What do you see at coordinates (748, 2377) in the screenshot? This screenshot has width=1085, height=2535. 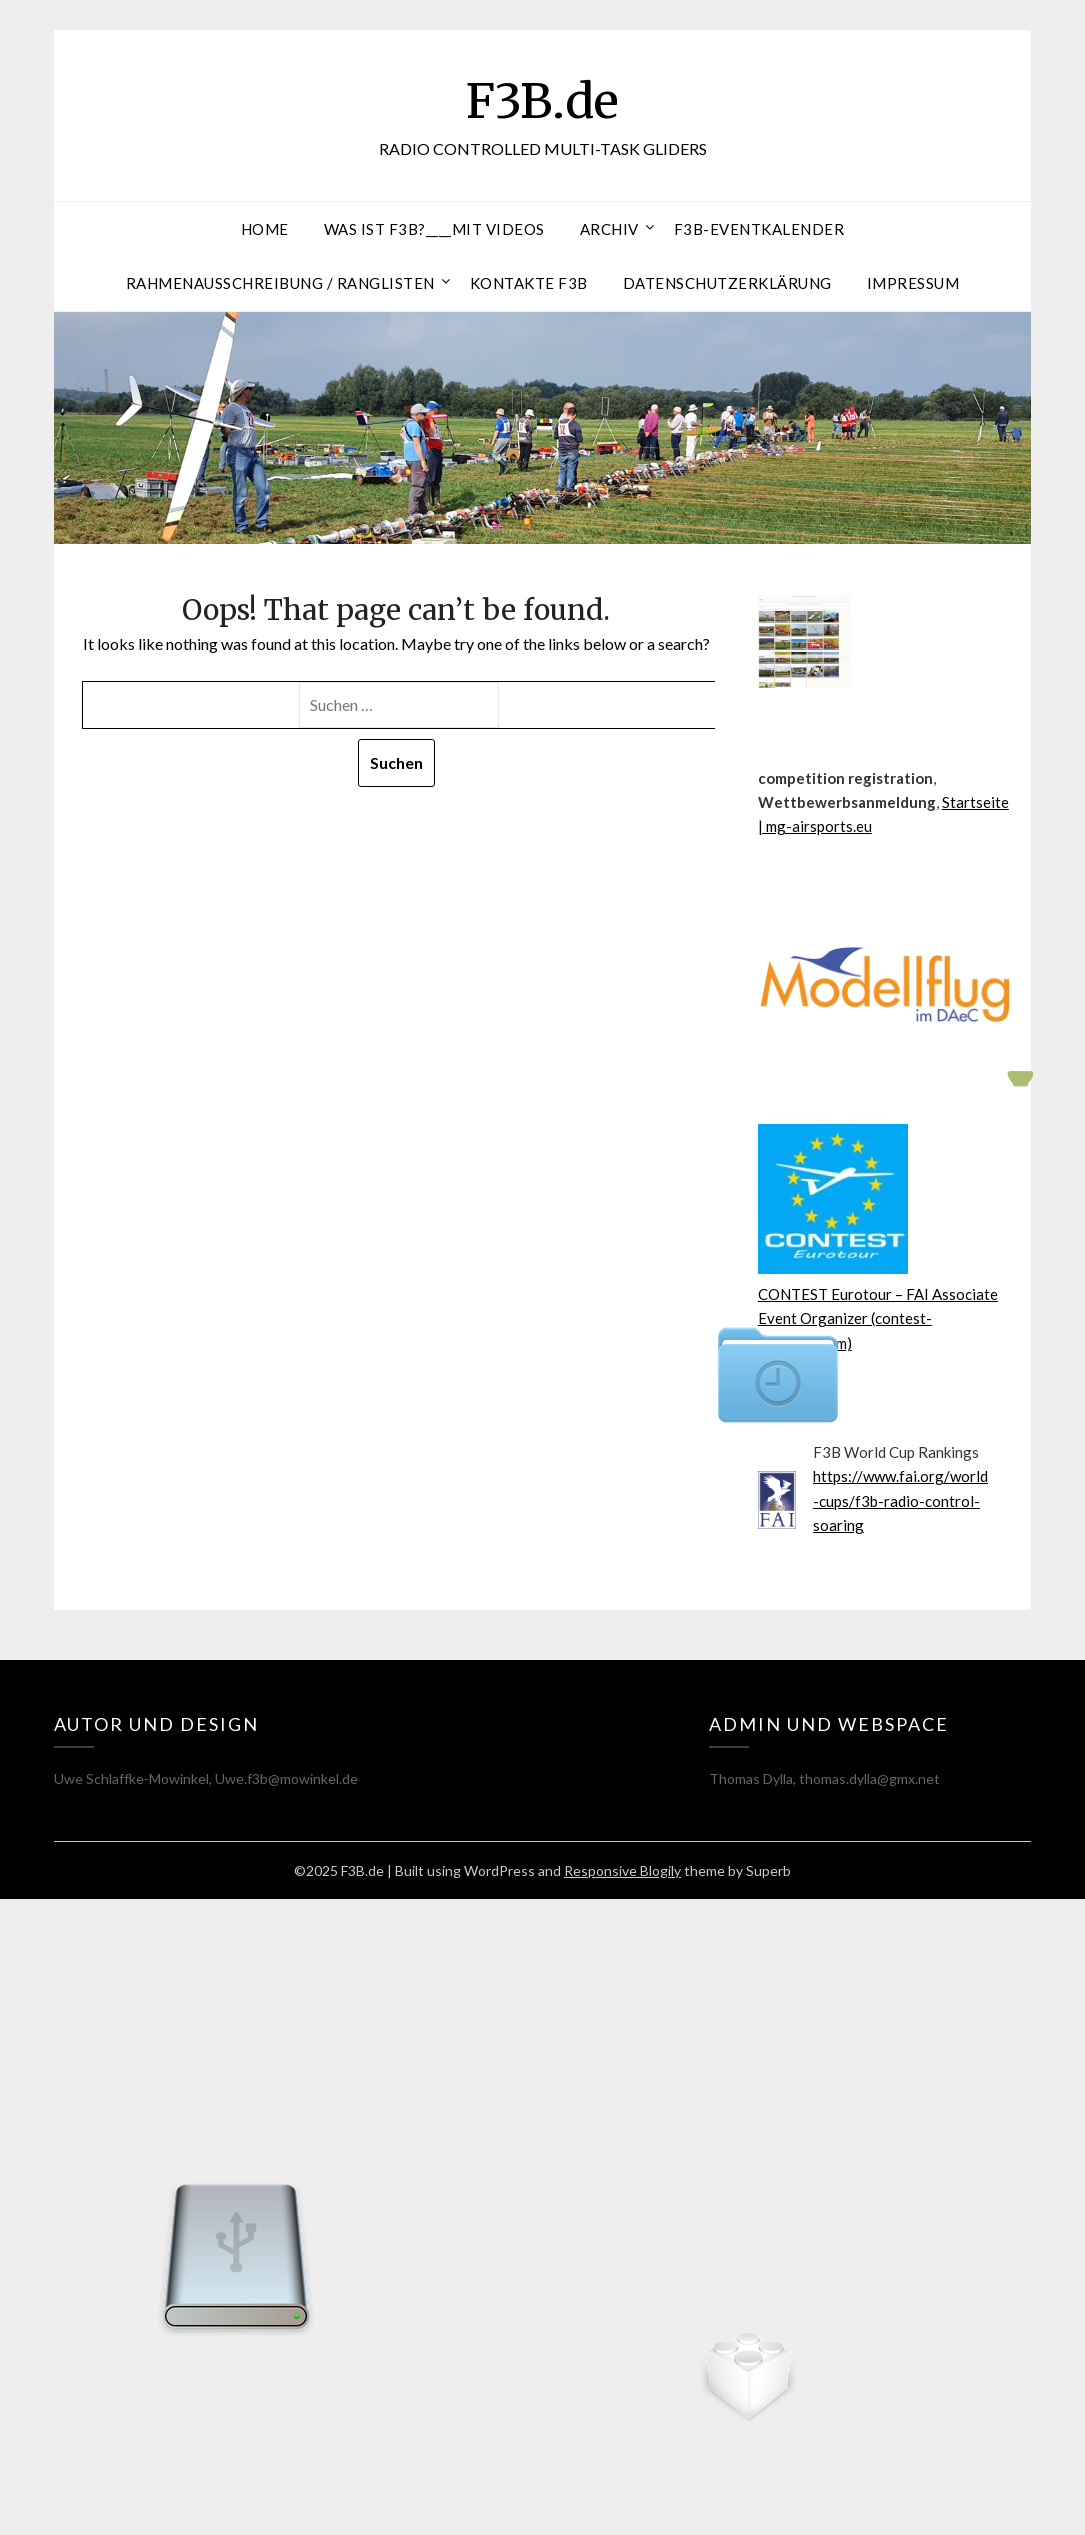 I see `a plugin or extension module` at bounding box center [748, 2377].